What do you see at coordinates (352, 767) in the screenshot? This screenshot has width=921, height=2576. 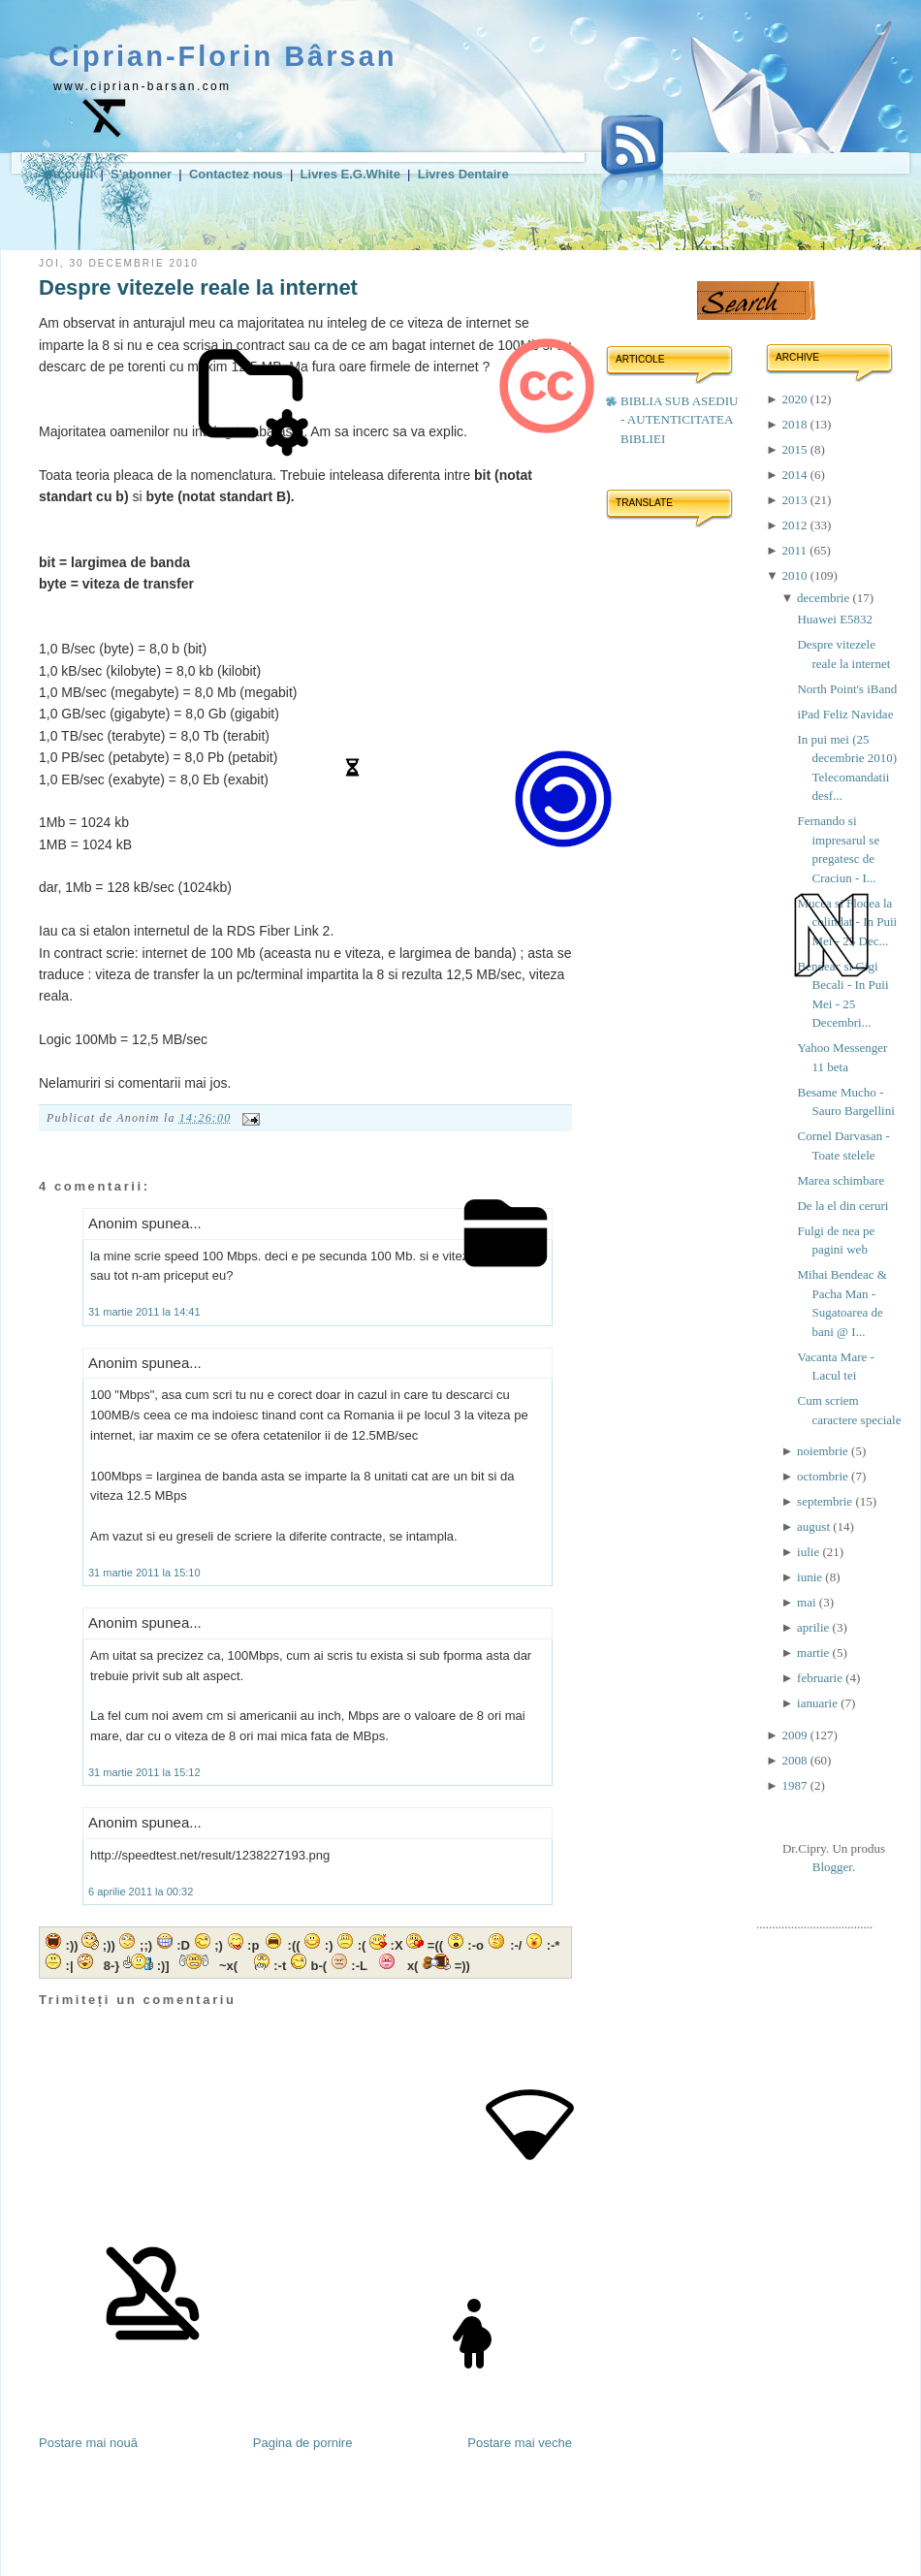 I see `indicates a process is in progress or loading` at bounding box center [352, 767].